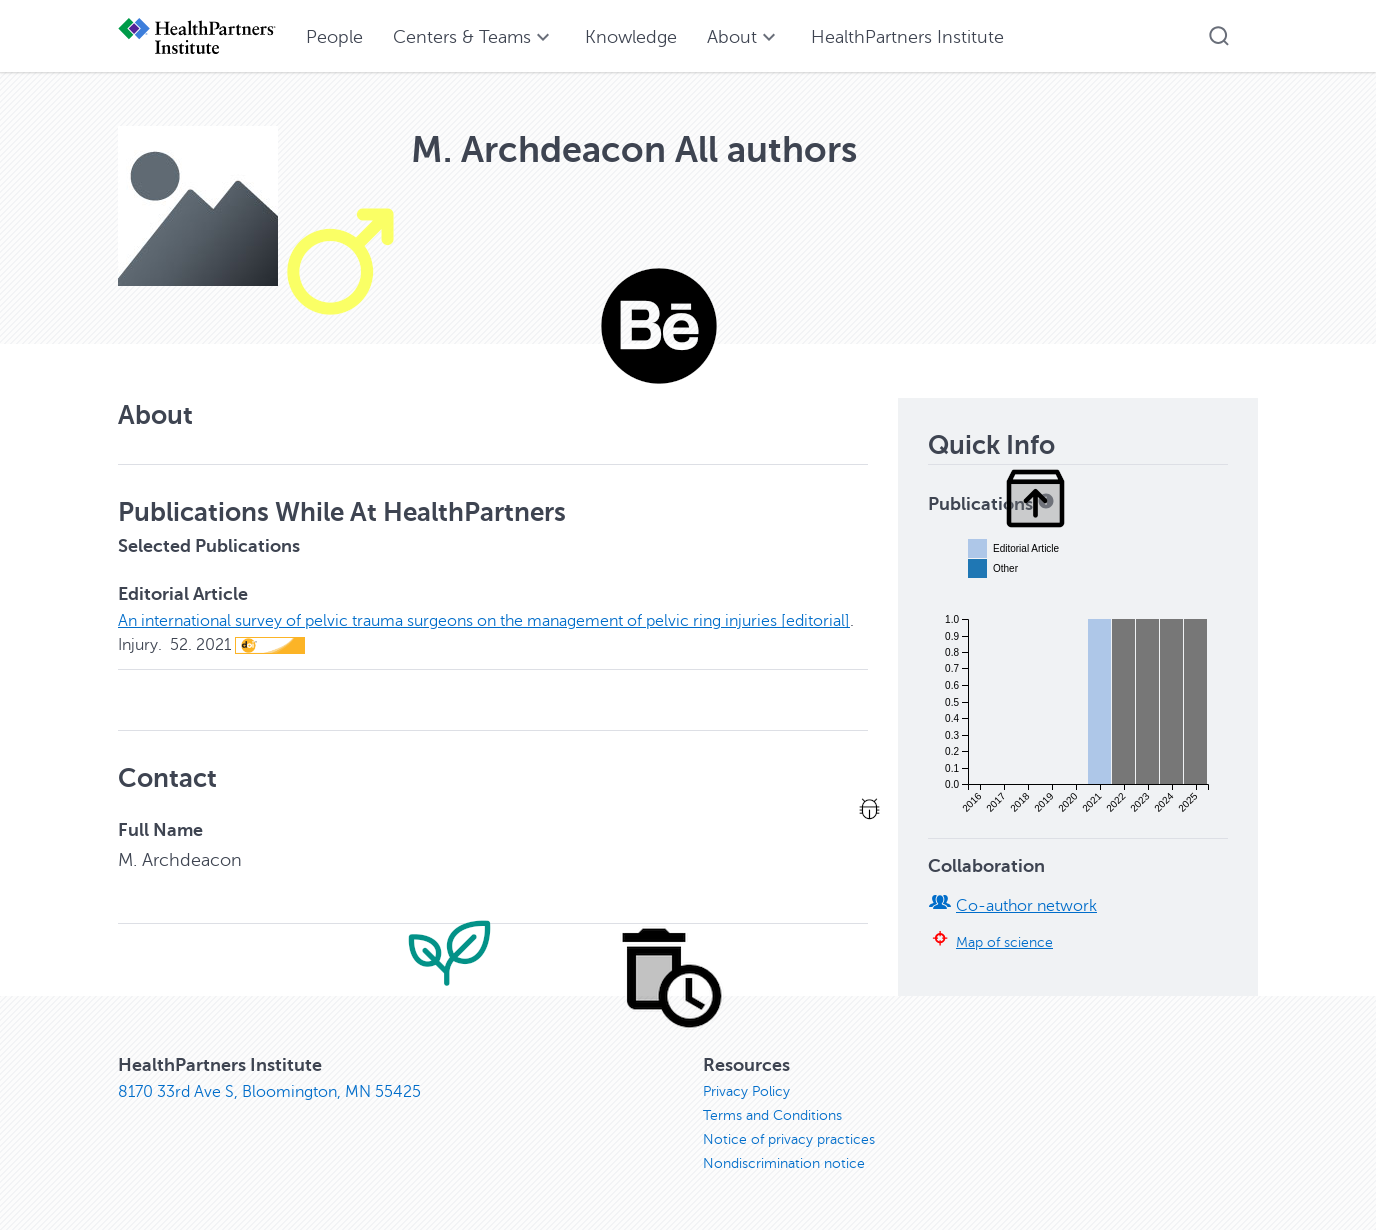 This screenshot has width=1376, height=1230. I want to click on indicates male gender selection, so click(342, 259).